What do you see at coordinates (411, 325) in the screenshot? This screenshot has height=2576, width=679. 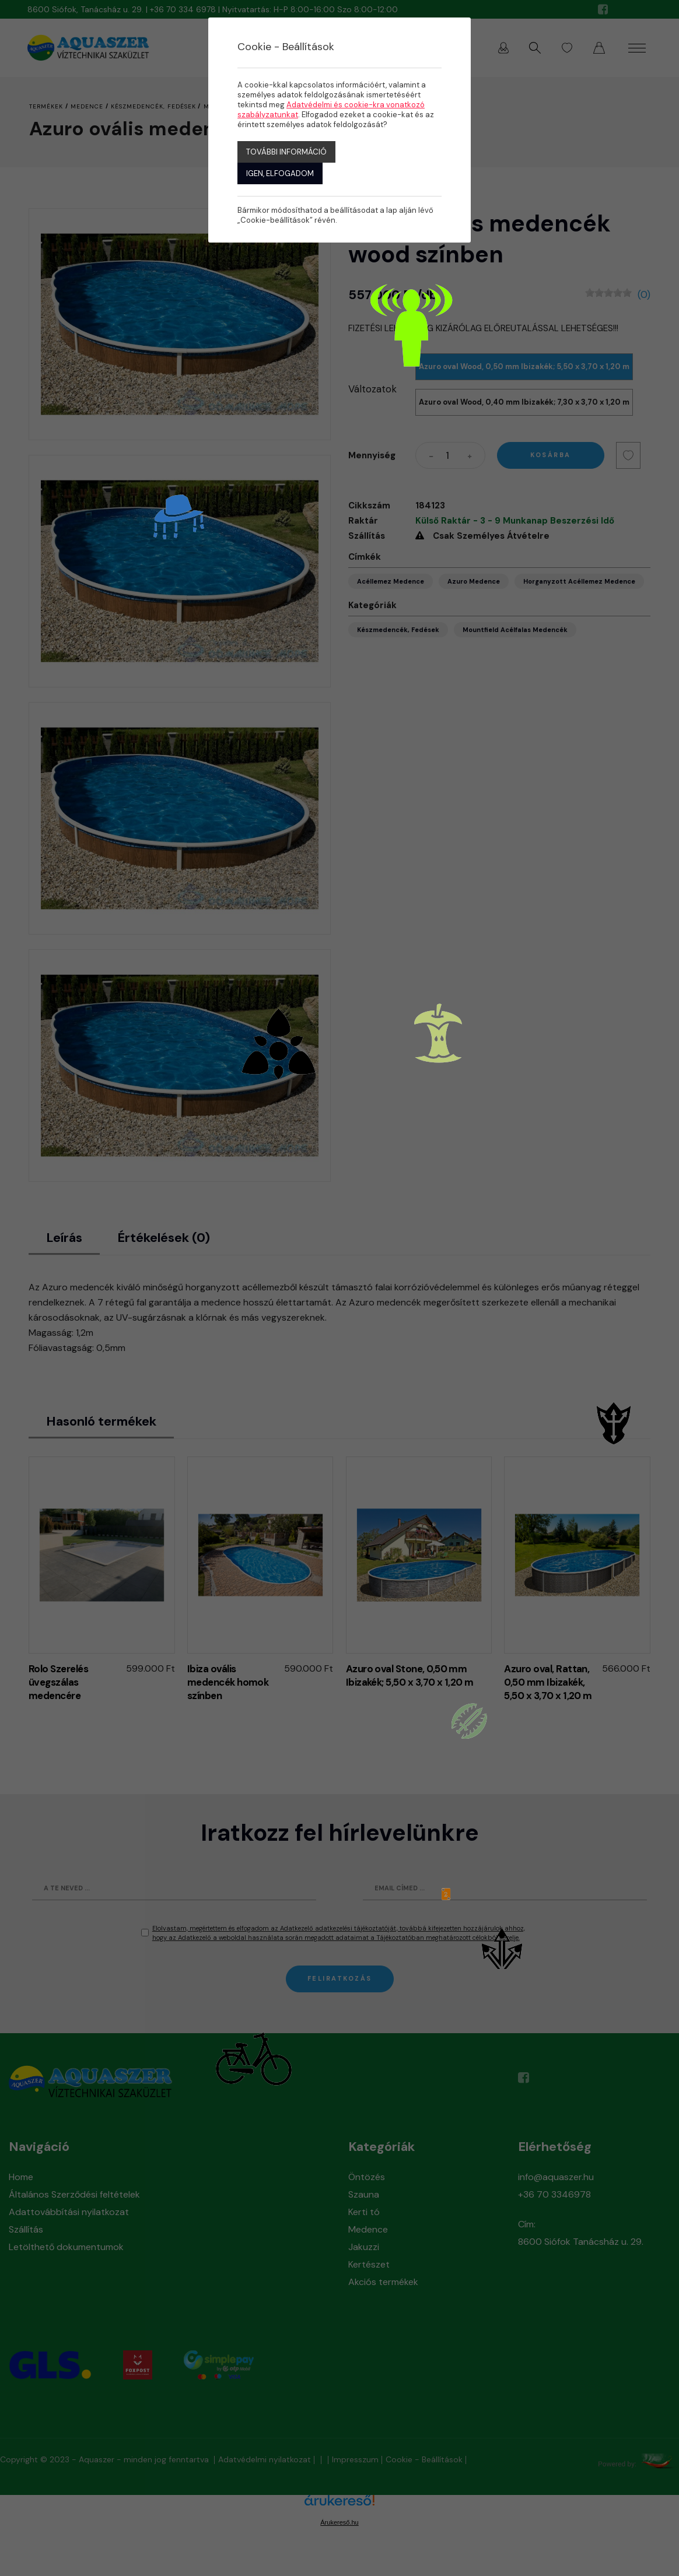 I see `indicates active awareness or alert mode` at bounding box center [411, 325].